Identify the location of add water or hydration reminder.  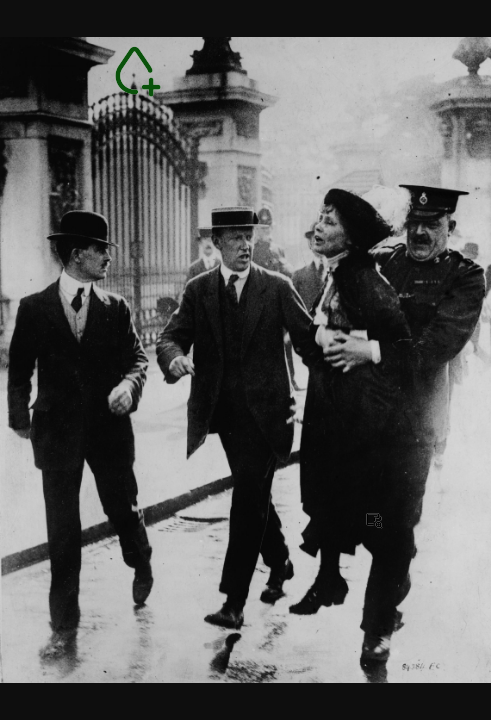
(134, 70).